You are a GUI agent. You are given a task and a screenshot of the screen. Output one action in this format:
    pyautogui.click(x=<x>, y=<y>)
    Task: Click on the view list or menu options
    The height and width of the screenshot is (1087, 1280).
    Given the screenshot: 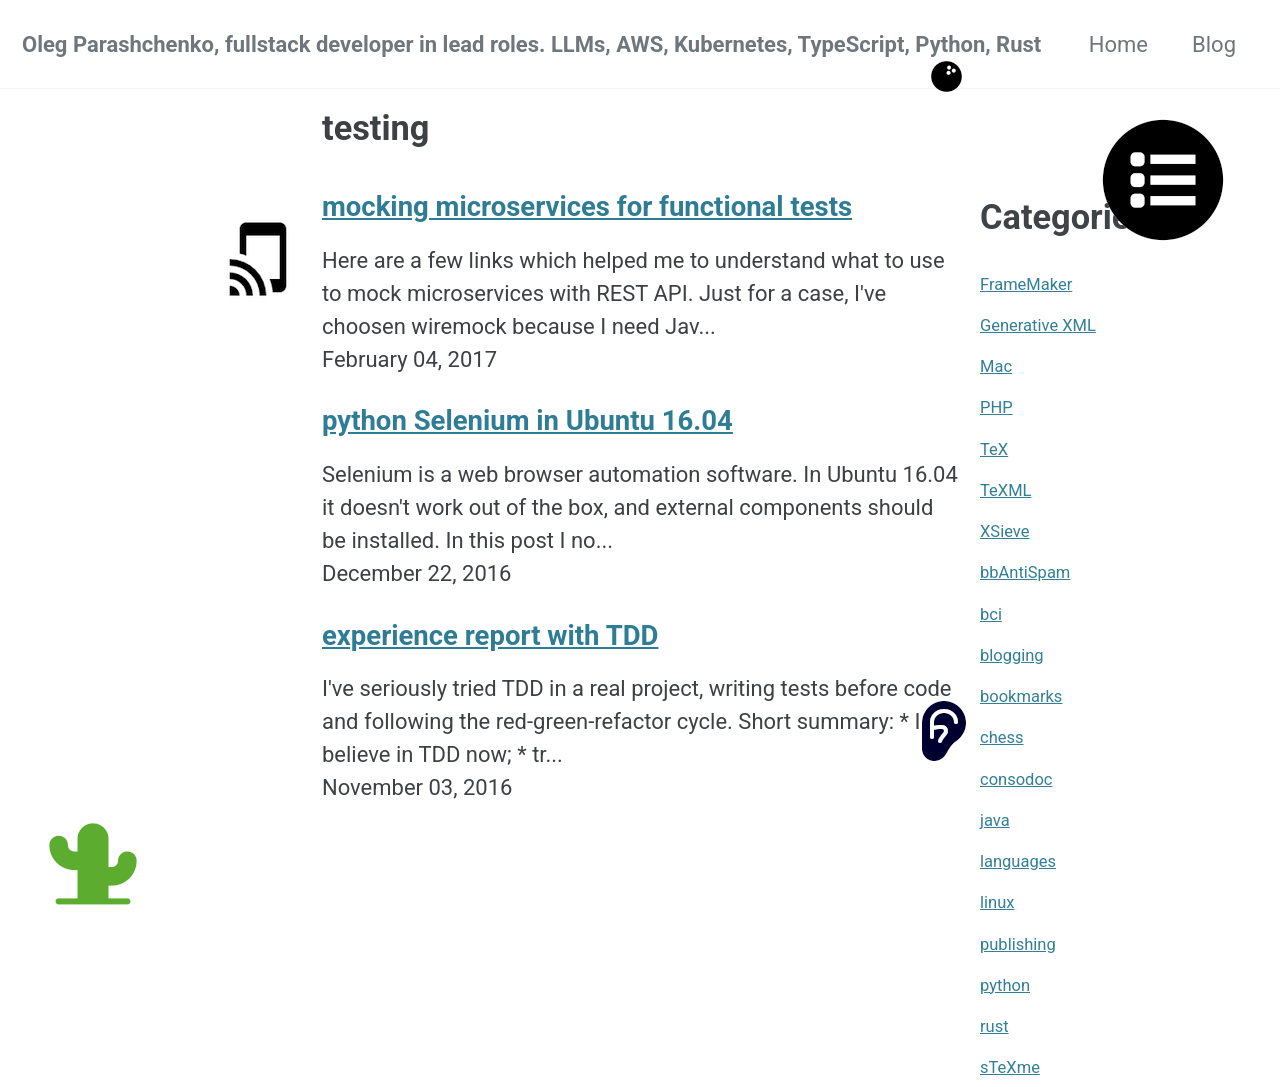 What is the action you would take?
    pyautogui.click(x=1163, y=180)
    